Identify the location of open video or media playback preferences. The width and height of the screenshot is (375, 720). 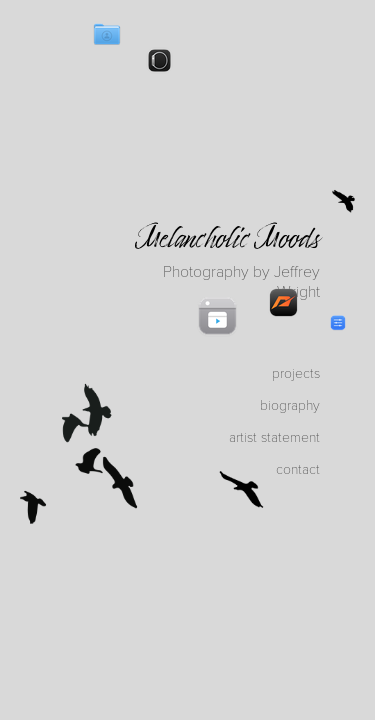
(217, 316).